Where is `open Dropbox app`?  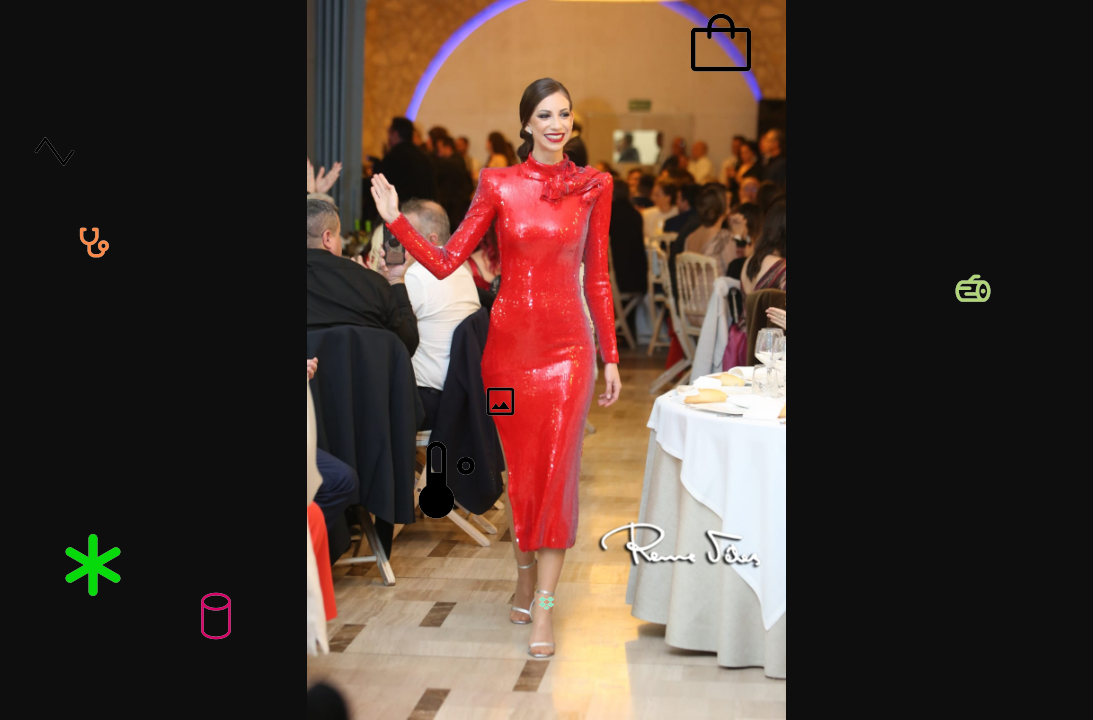
open Dropbox app is located at coordinates (546, 602).